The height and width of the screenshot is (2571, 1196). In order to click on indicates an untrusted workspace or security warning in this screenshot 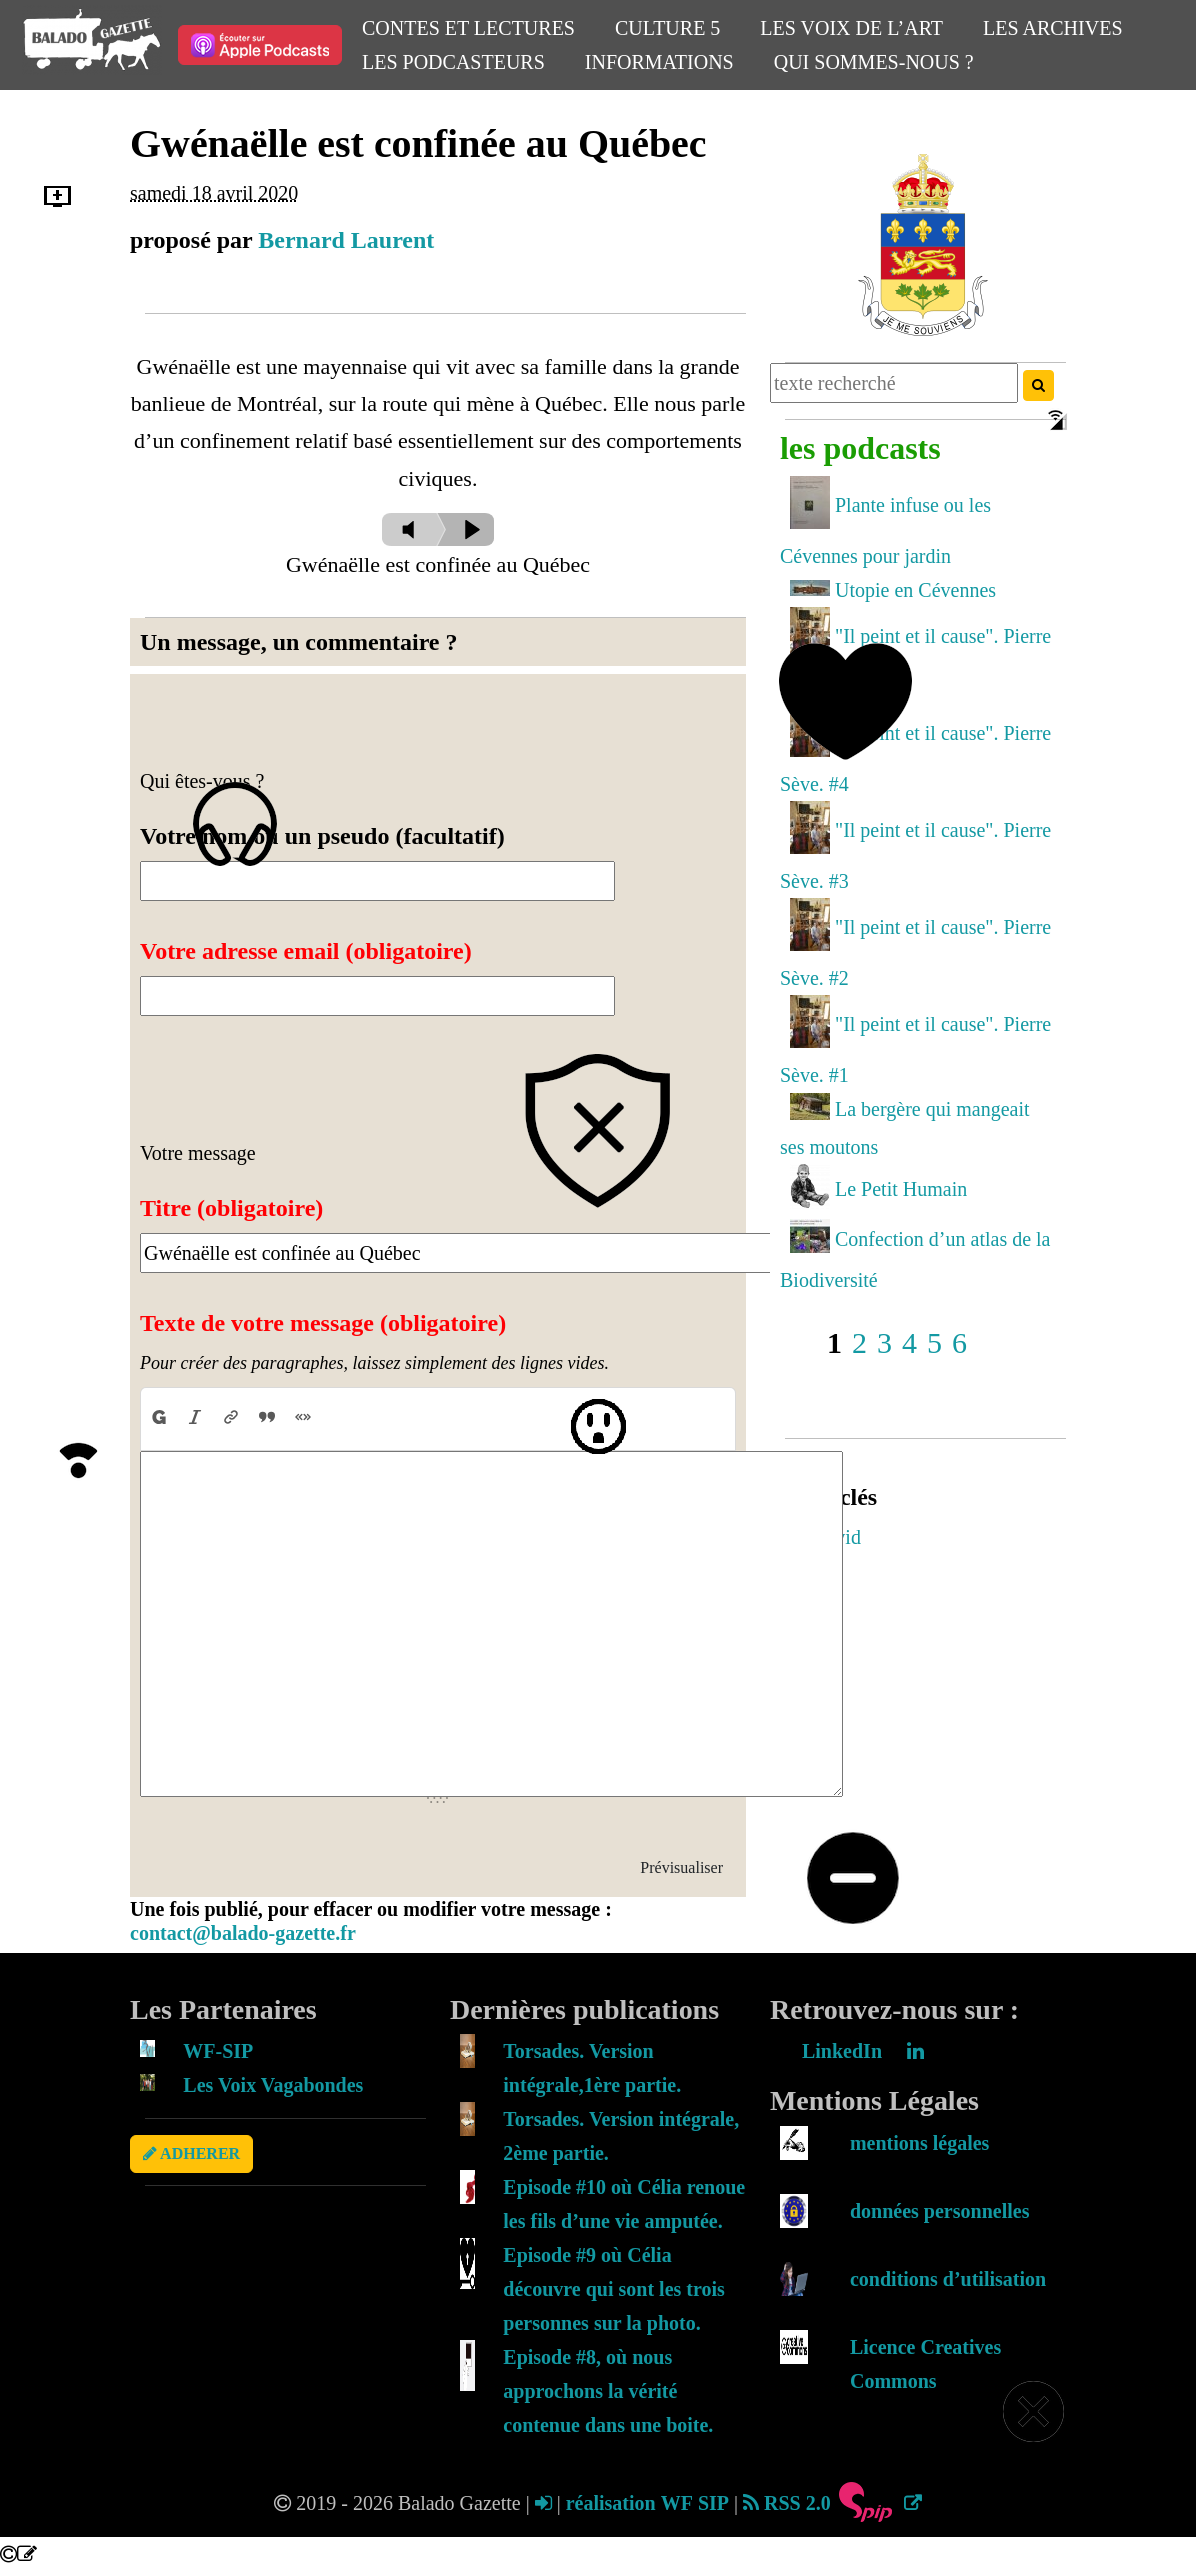, I will do `click(597, 1131)`.